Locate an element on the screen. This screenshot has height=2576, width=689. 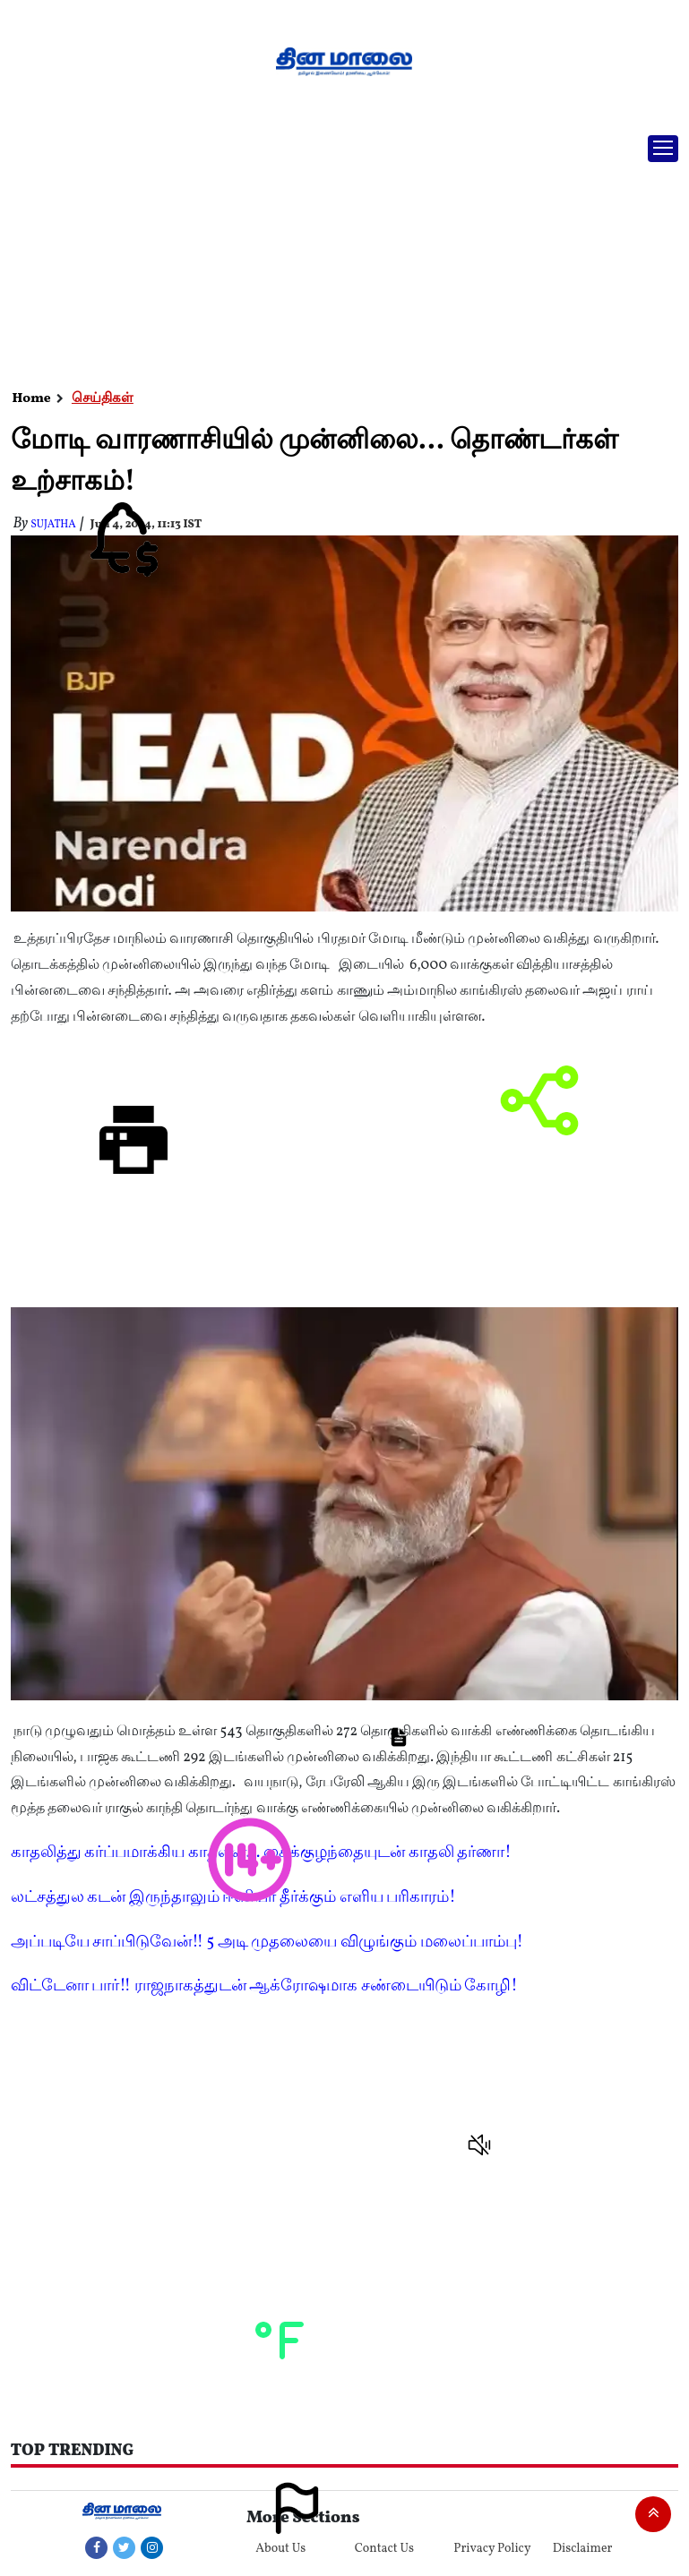
view document details is located at coordinates (399, 1737).